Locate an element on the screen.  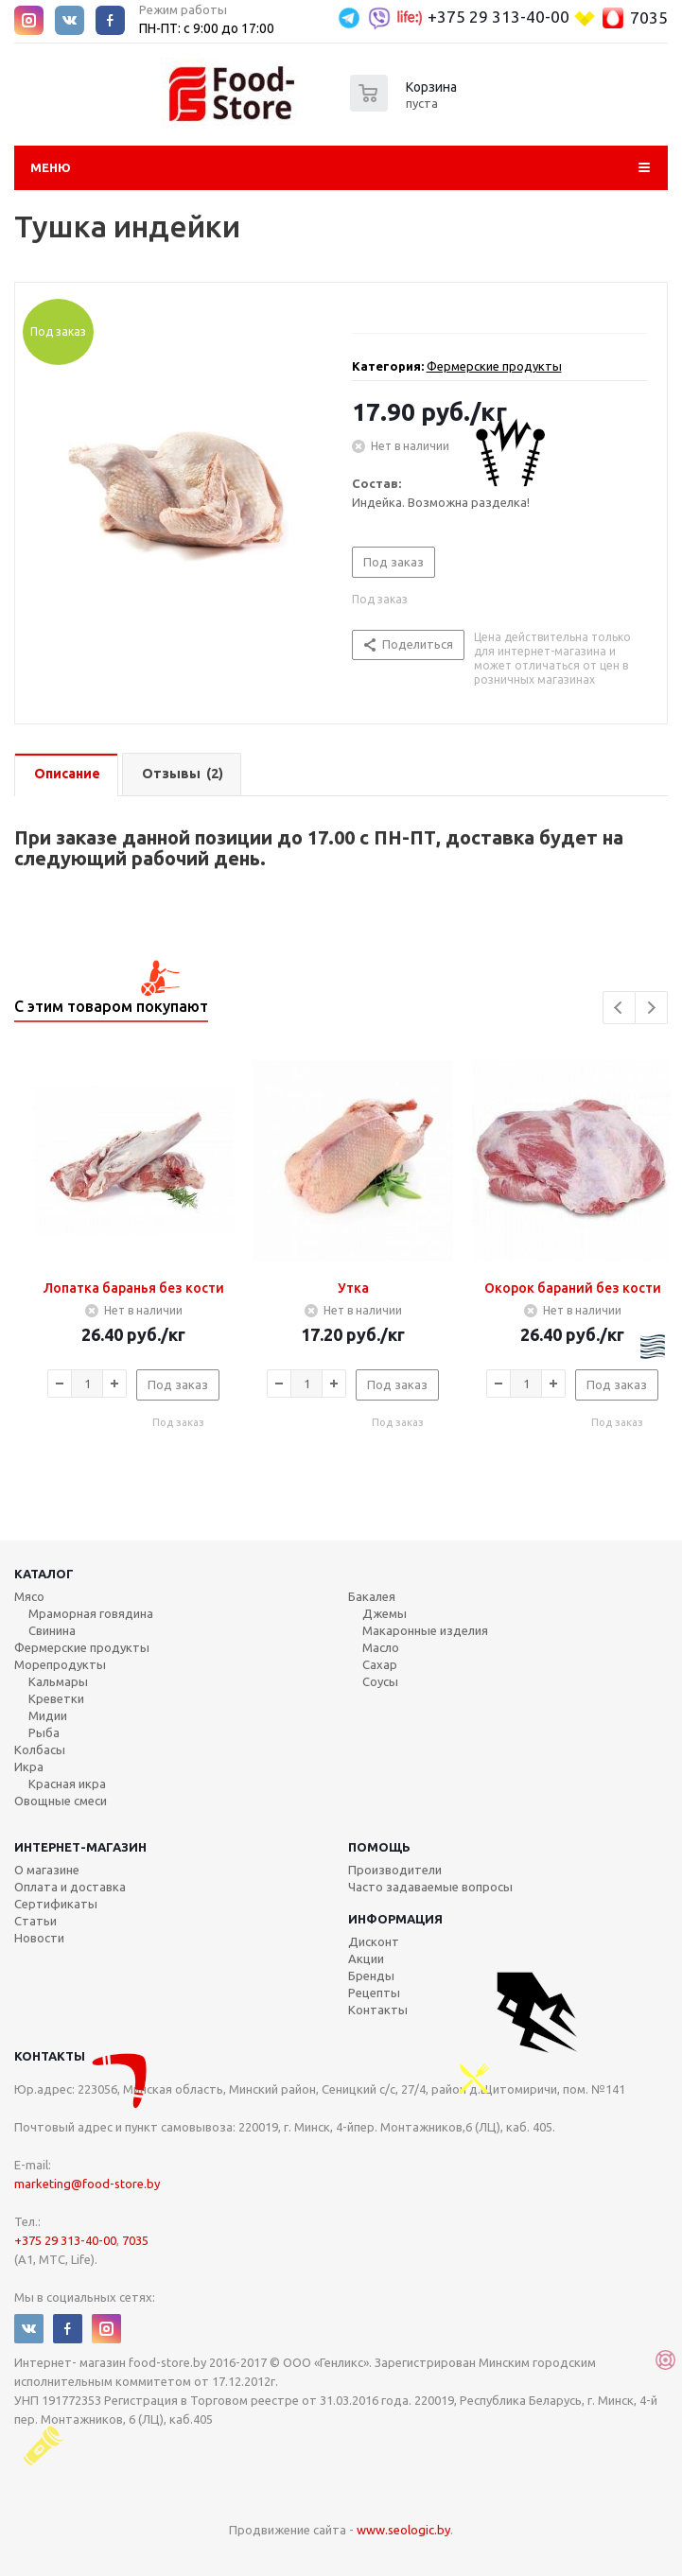
toggle flashlight on/off is located at coordinates (43, 2445).